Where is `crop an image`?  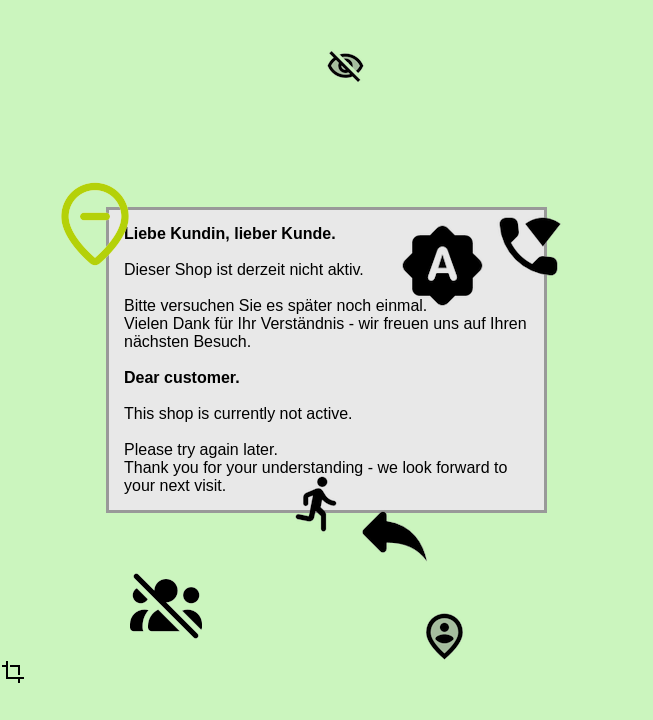 crop an image is located at coordinates (13, 672).